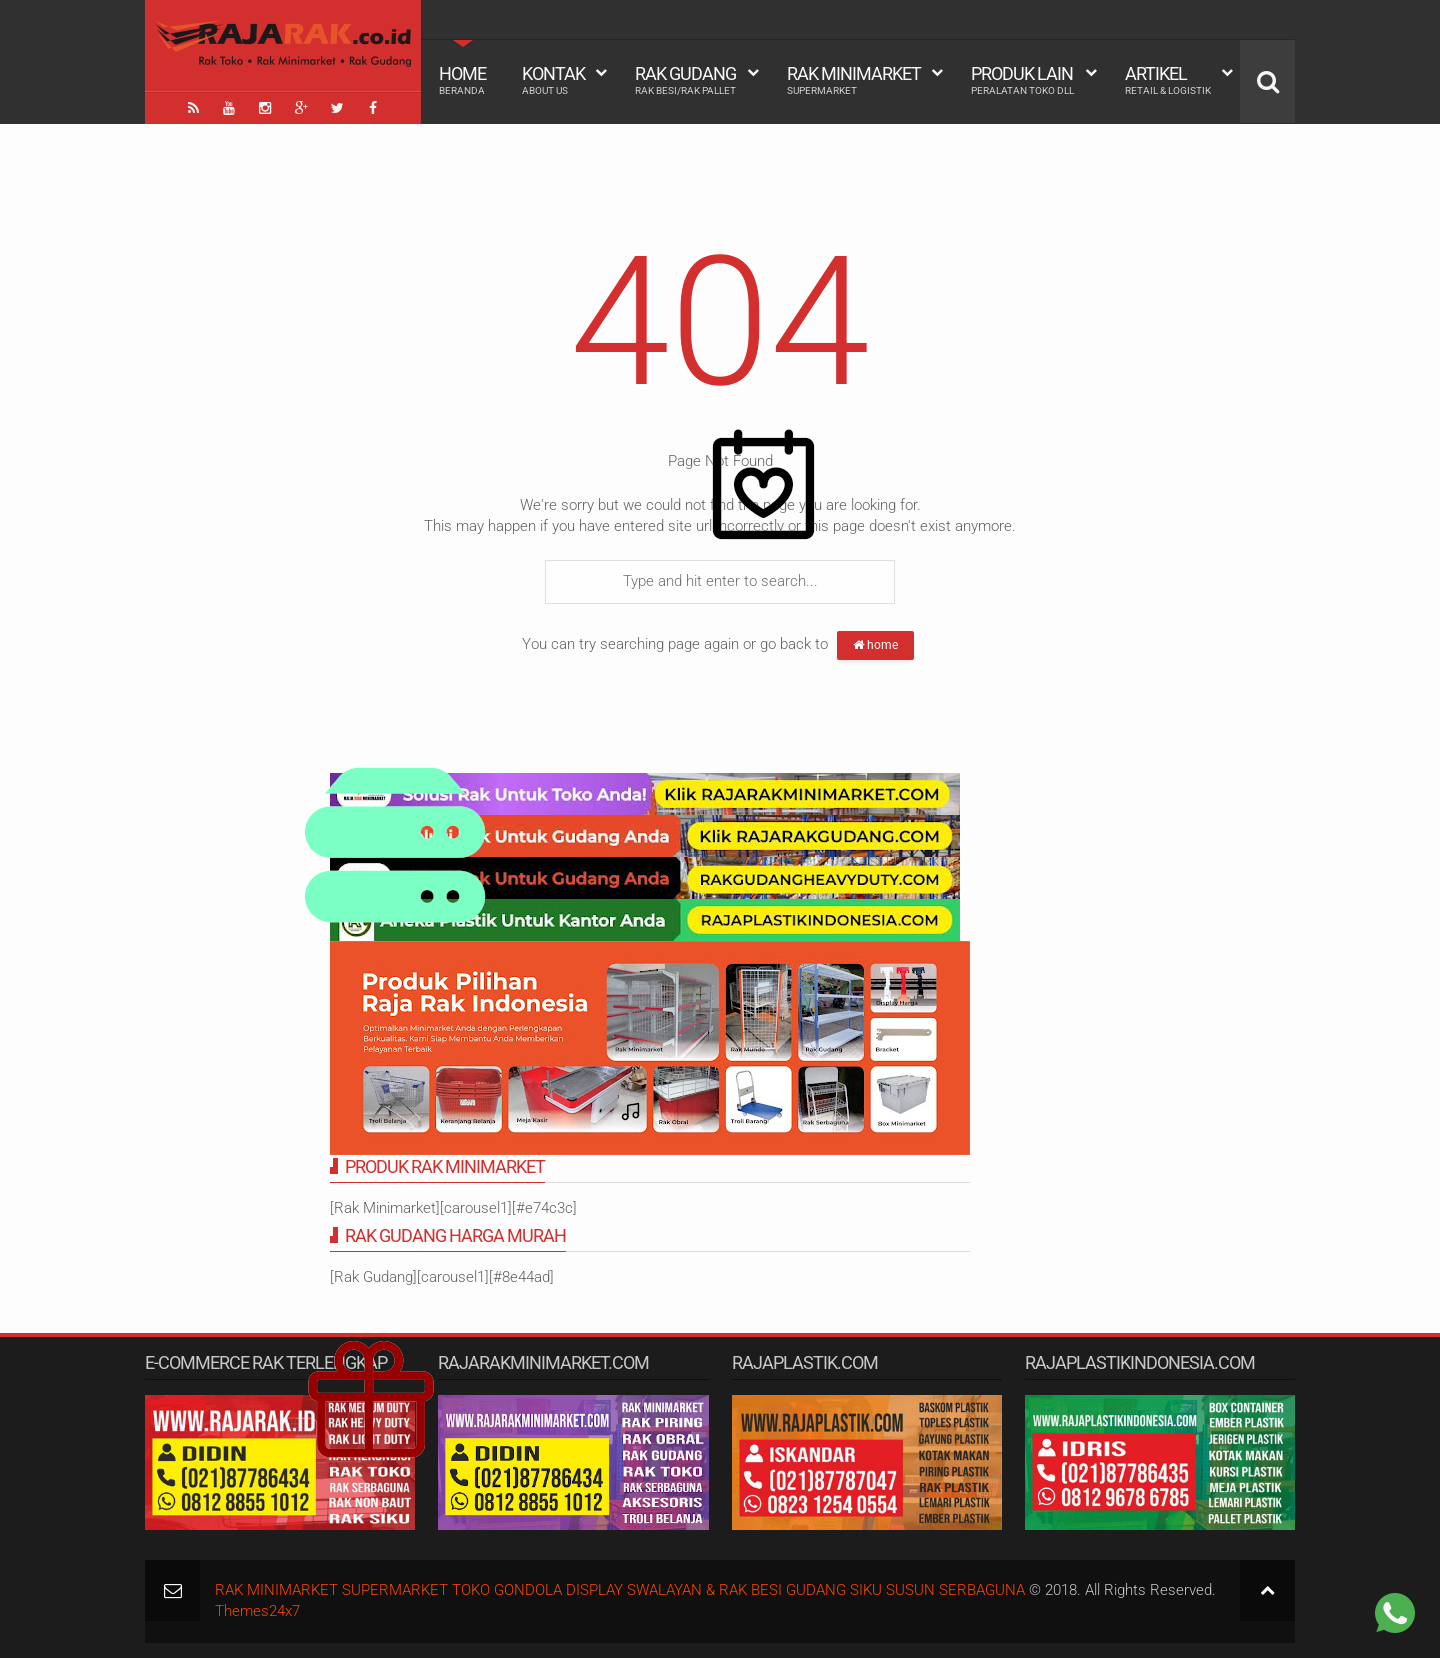 This screenshot has height=1658, width=1440. Describe the element at coordinates (630, 1111) in the screenshot. I see `access music library or player` at that location.